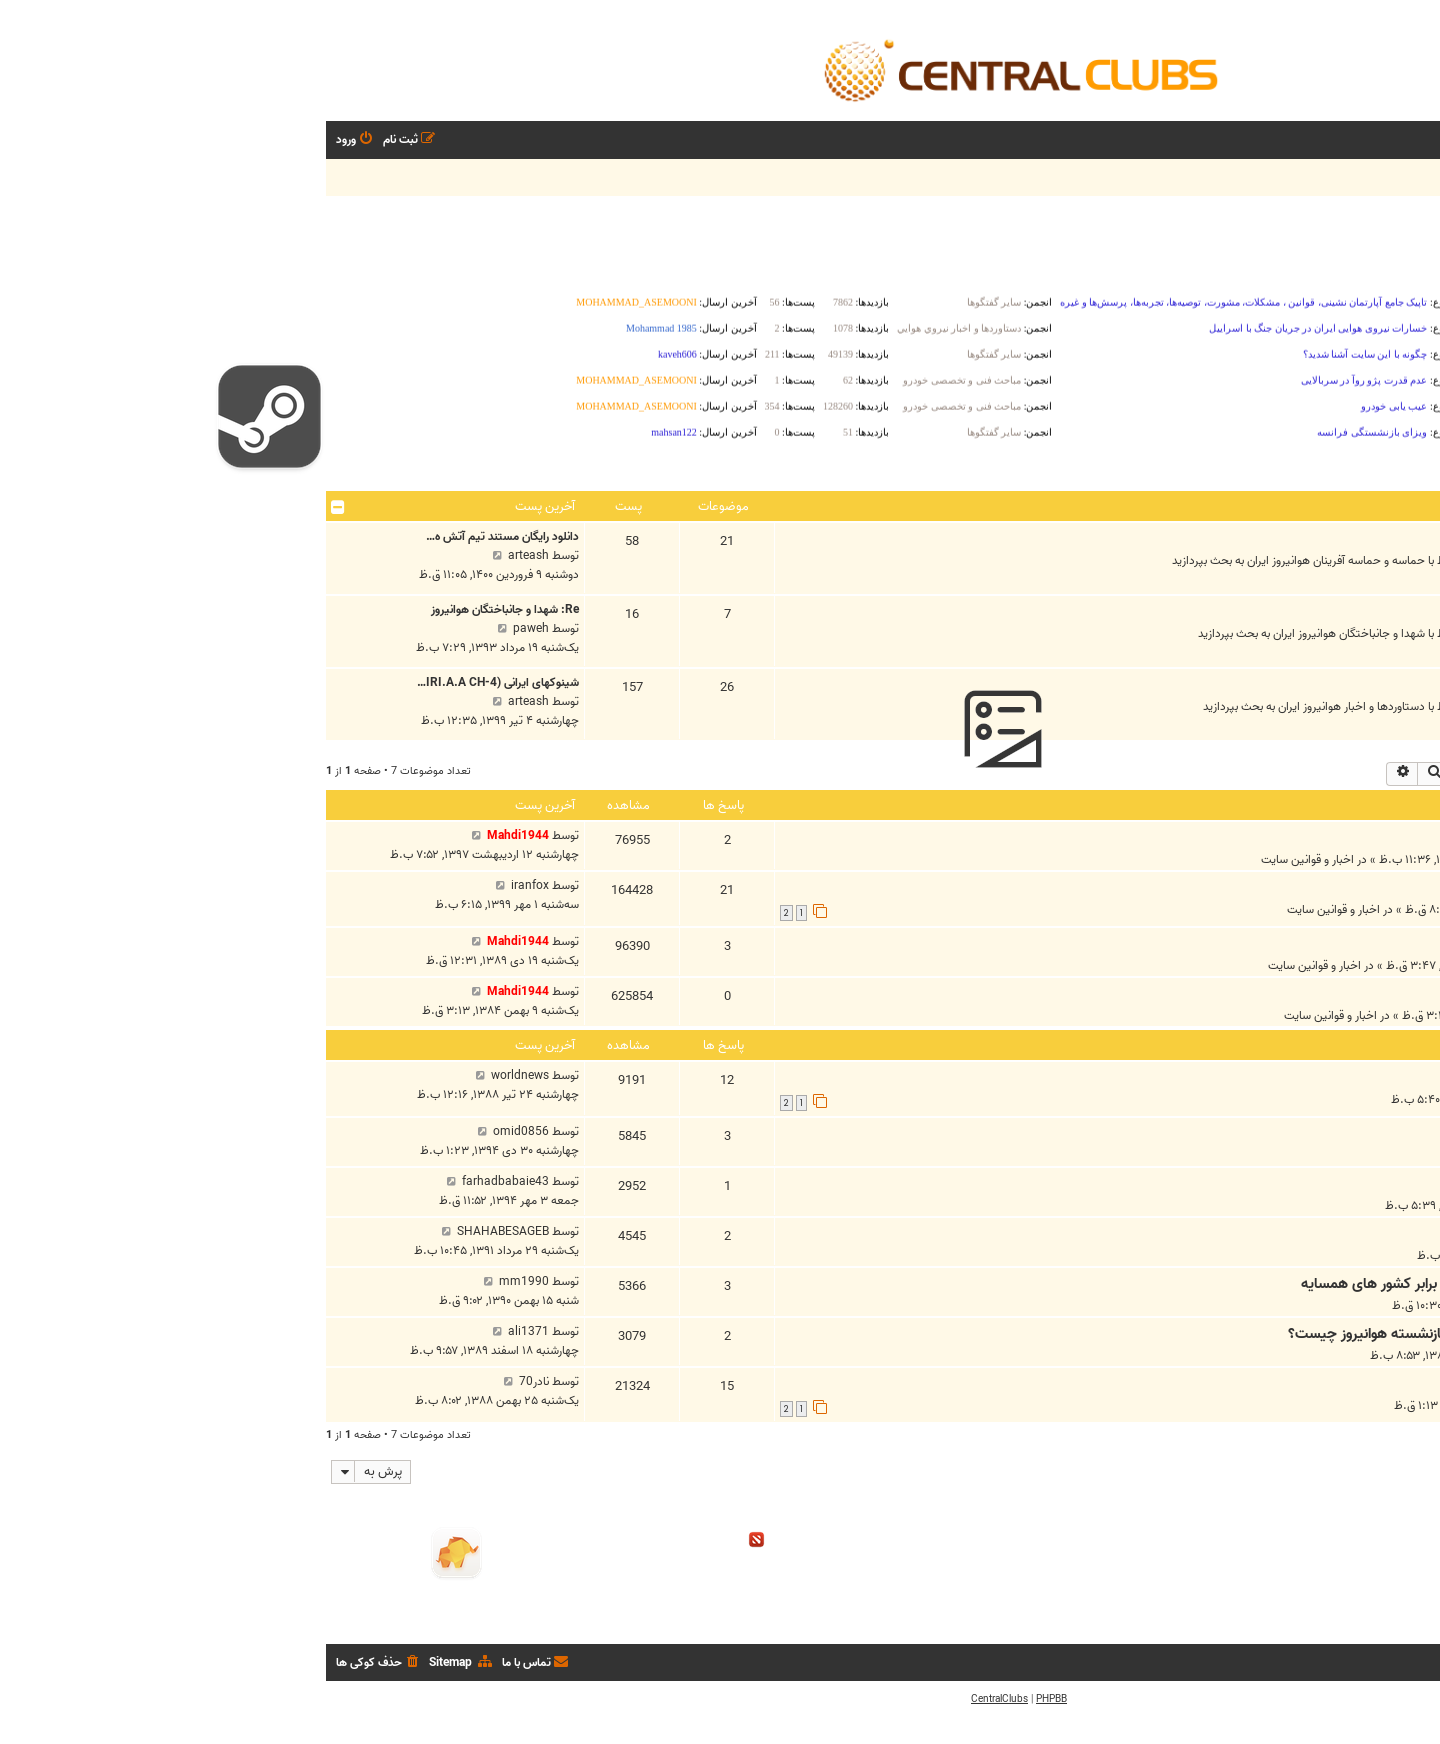 This screenshot has width=1440, height=1744. Describe the element at coordinates (756, 1539) in the screenshot. I see `launch Dota 2` at that location.